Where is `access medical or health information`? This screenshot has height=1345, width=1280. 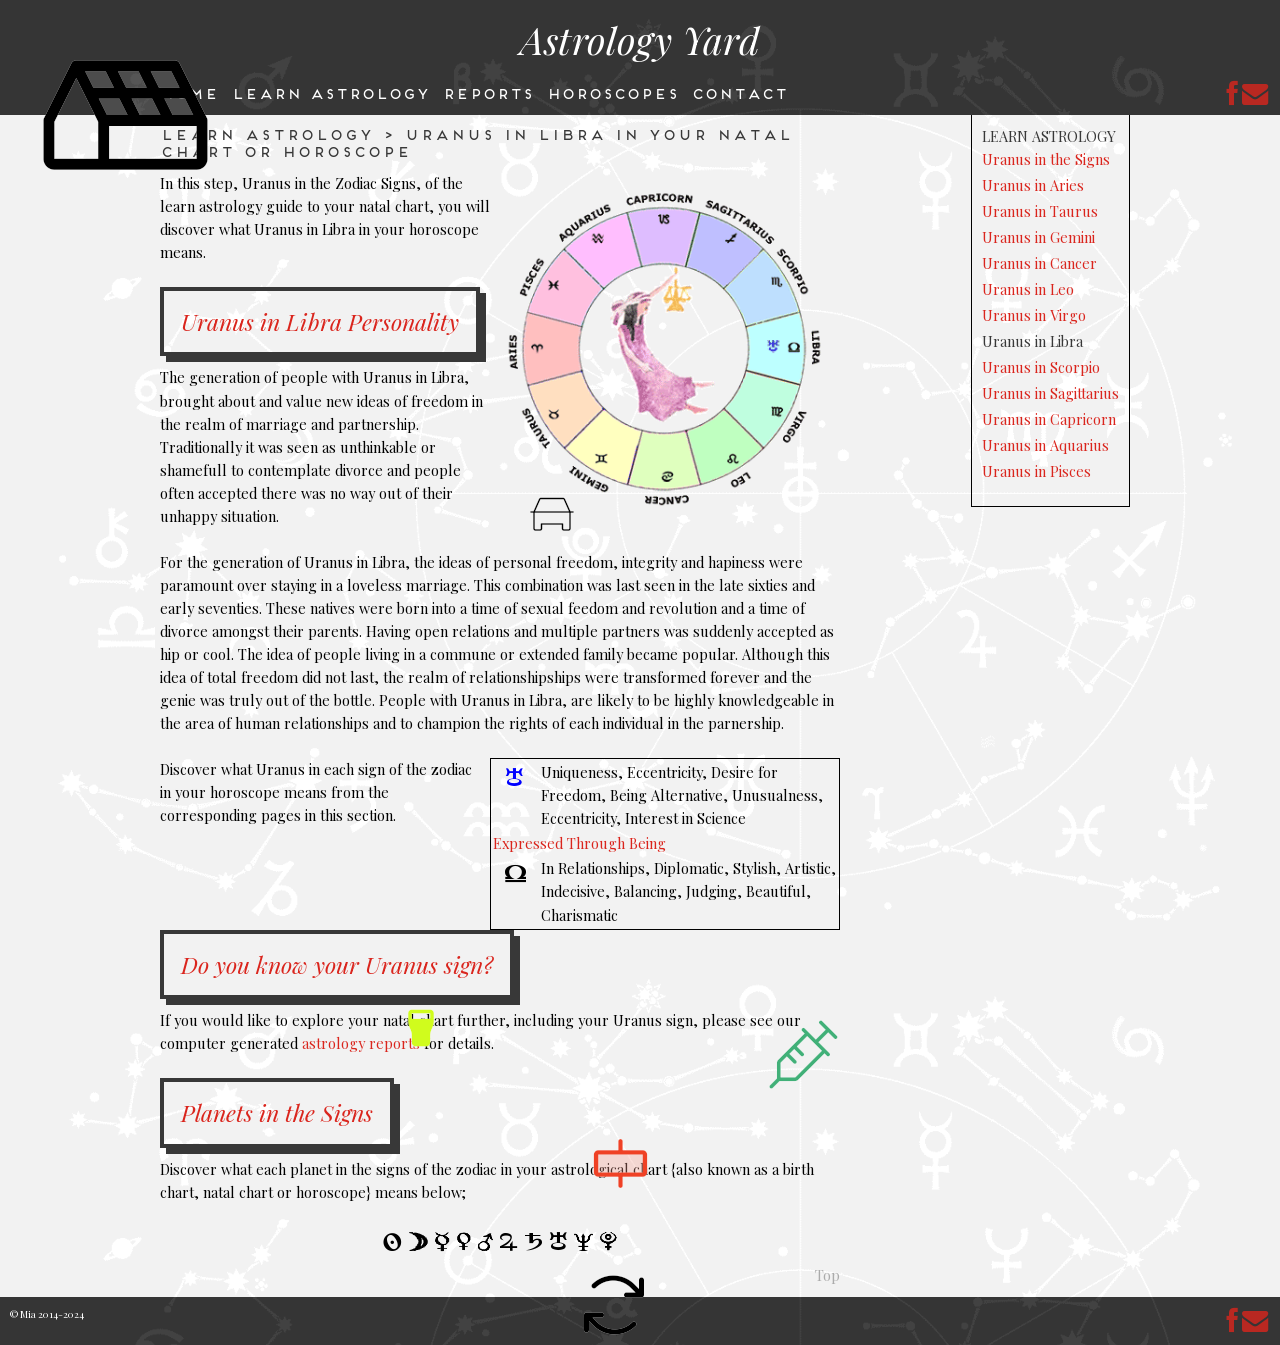
access medical or health information is located at coordinates (803, 1054).